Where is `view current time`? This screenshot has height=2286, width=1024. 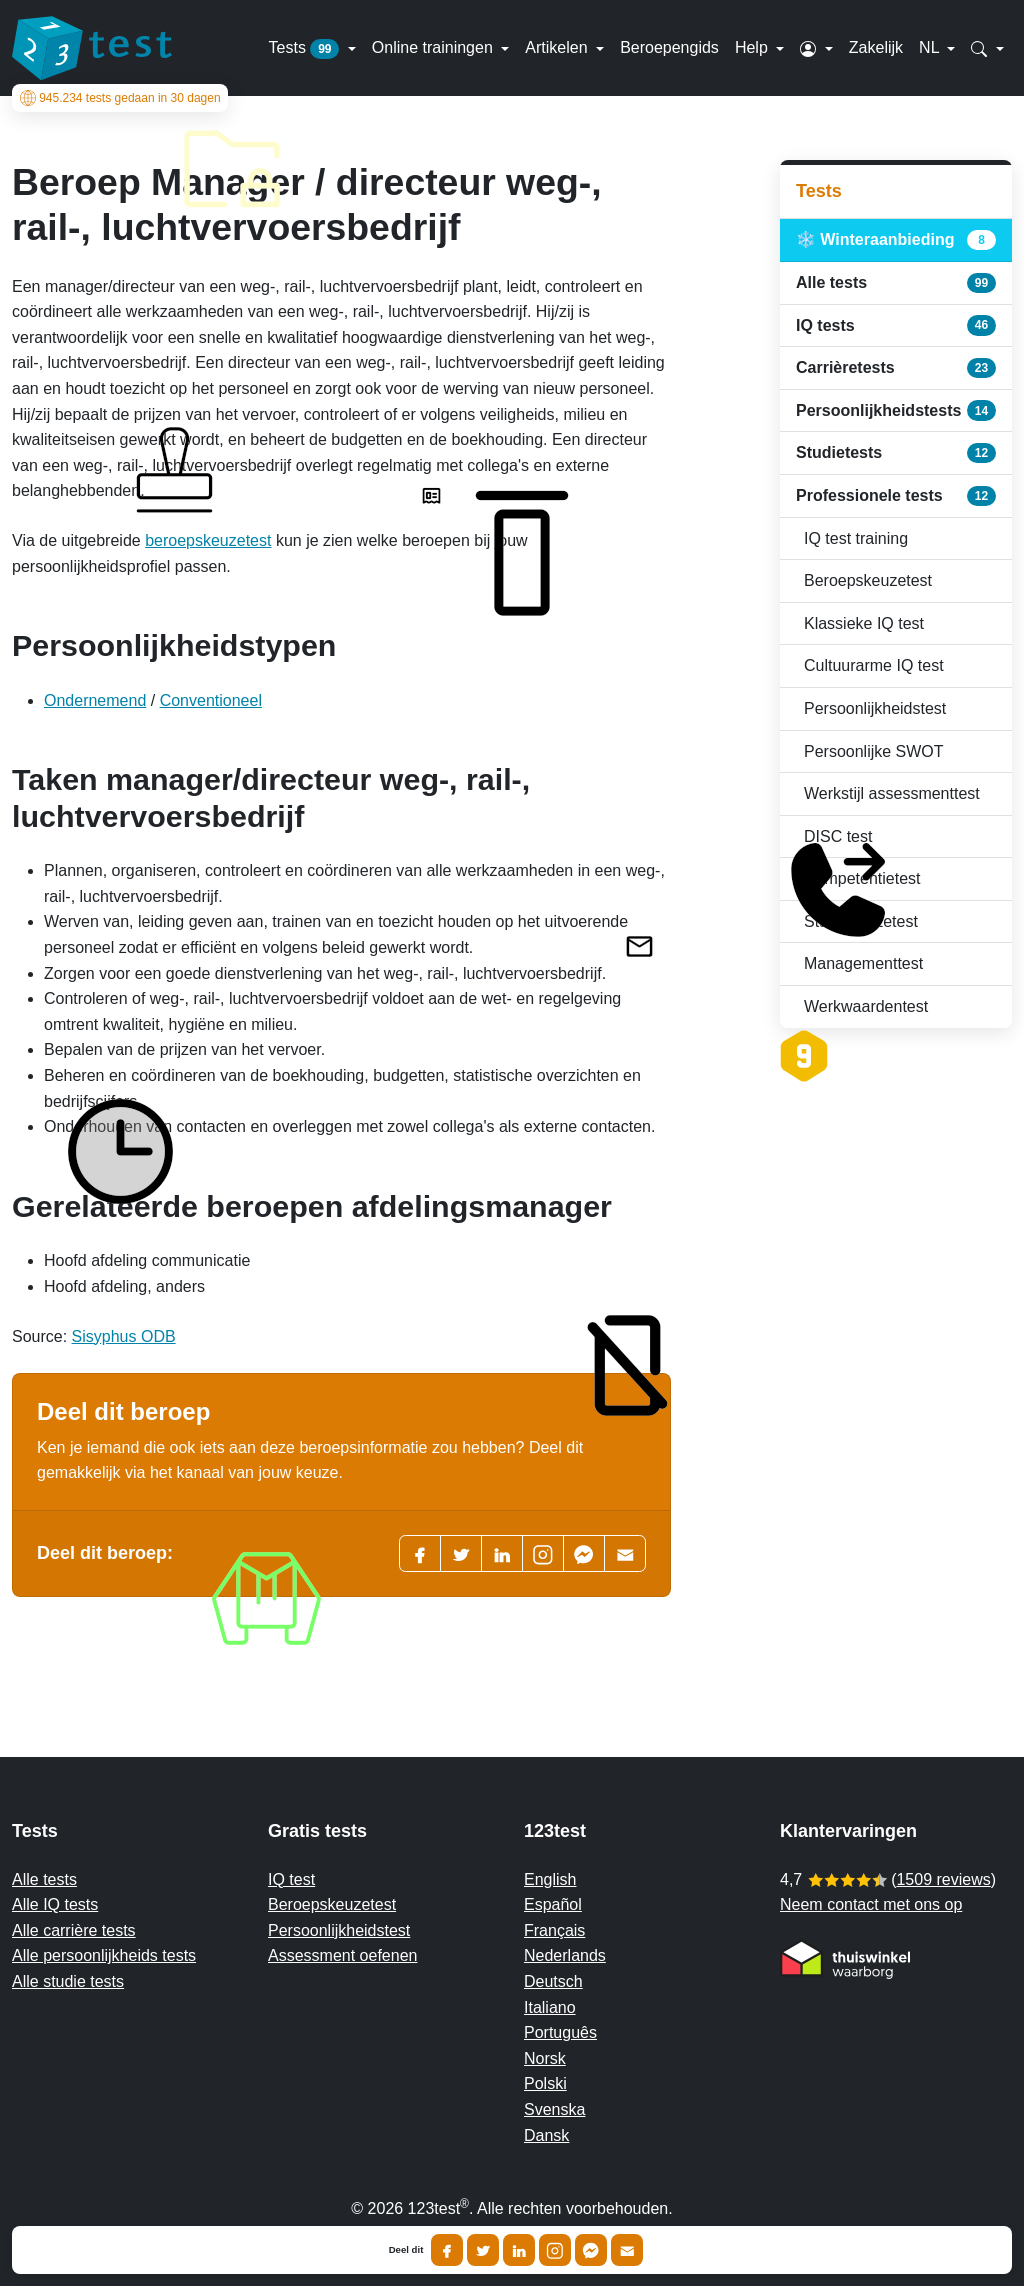 view current time is located at coordinates (120, 1151).